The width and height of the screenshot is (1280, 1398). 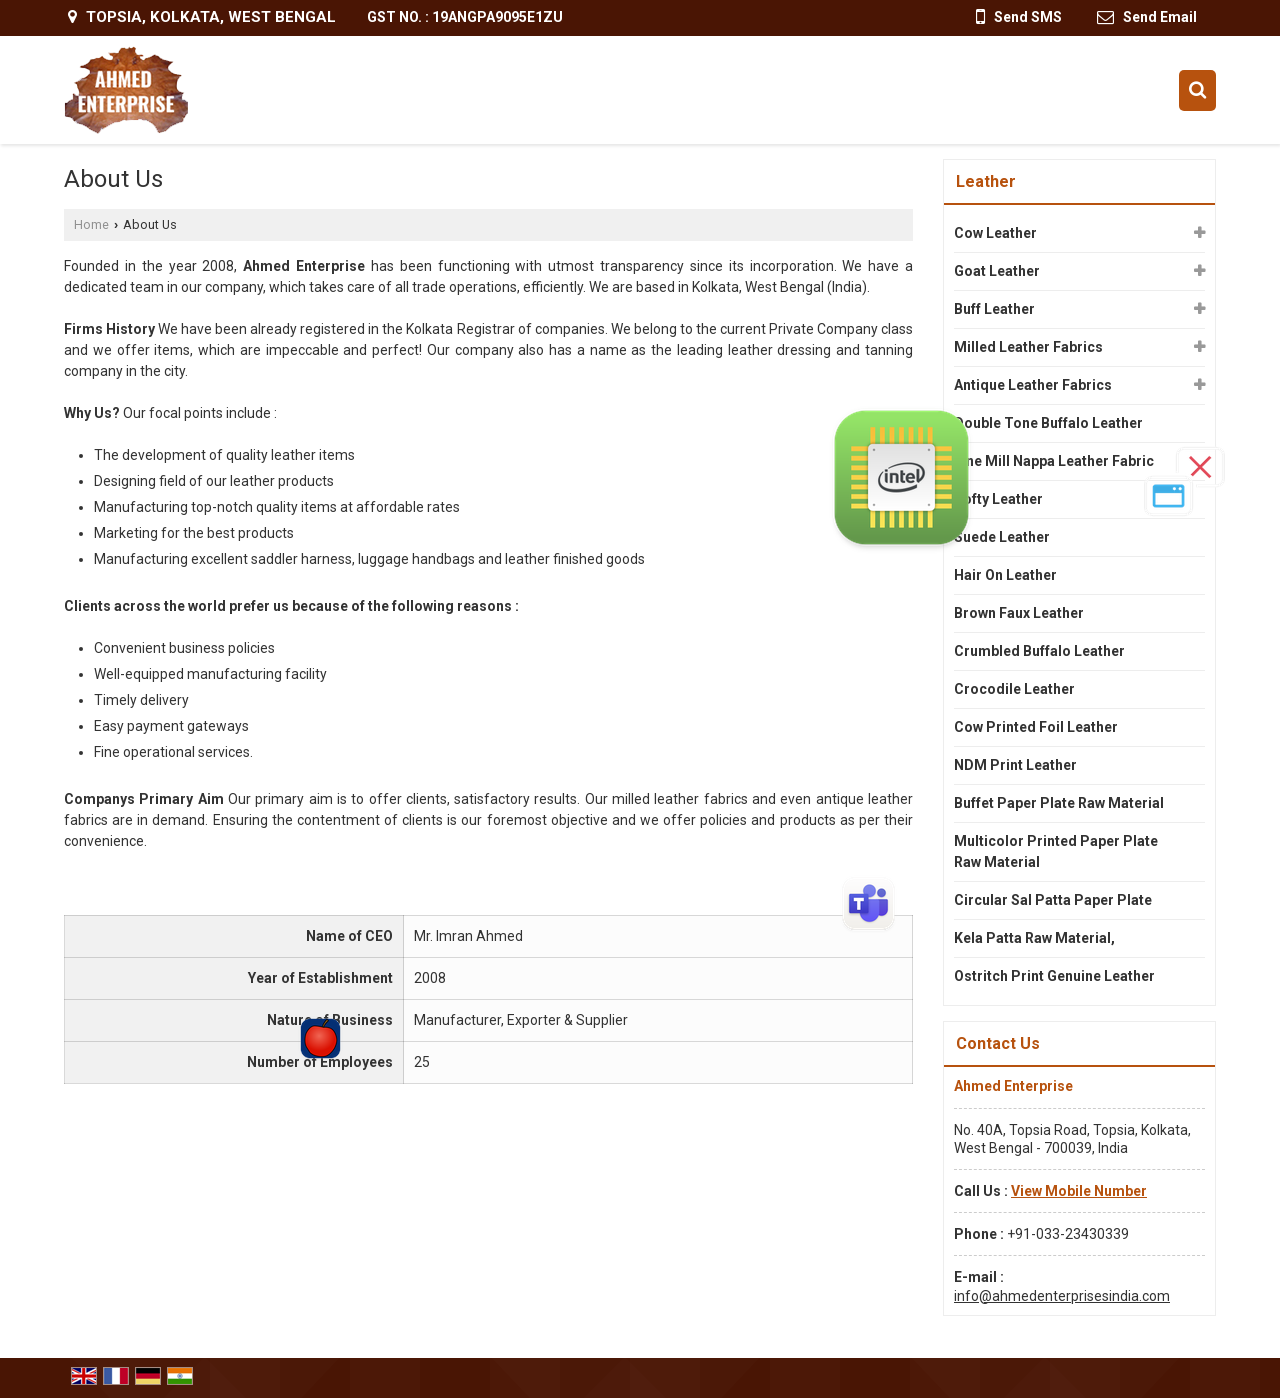 What do you see at coordinates (1184, 481) in the screenshot?
I see `close or shut down display` at bounding box center [1184, 481].